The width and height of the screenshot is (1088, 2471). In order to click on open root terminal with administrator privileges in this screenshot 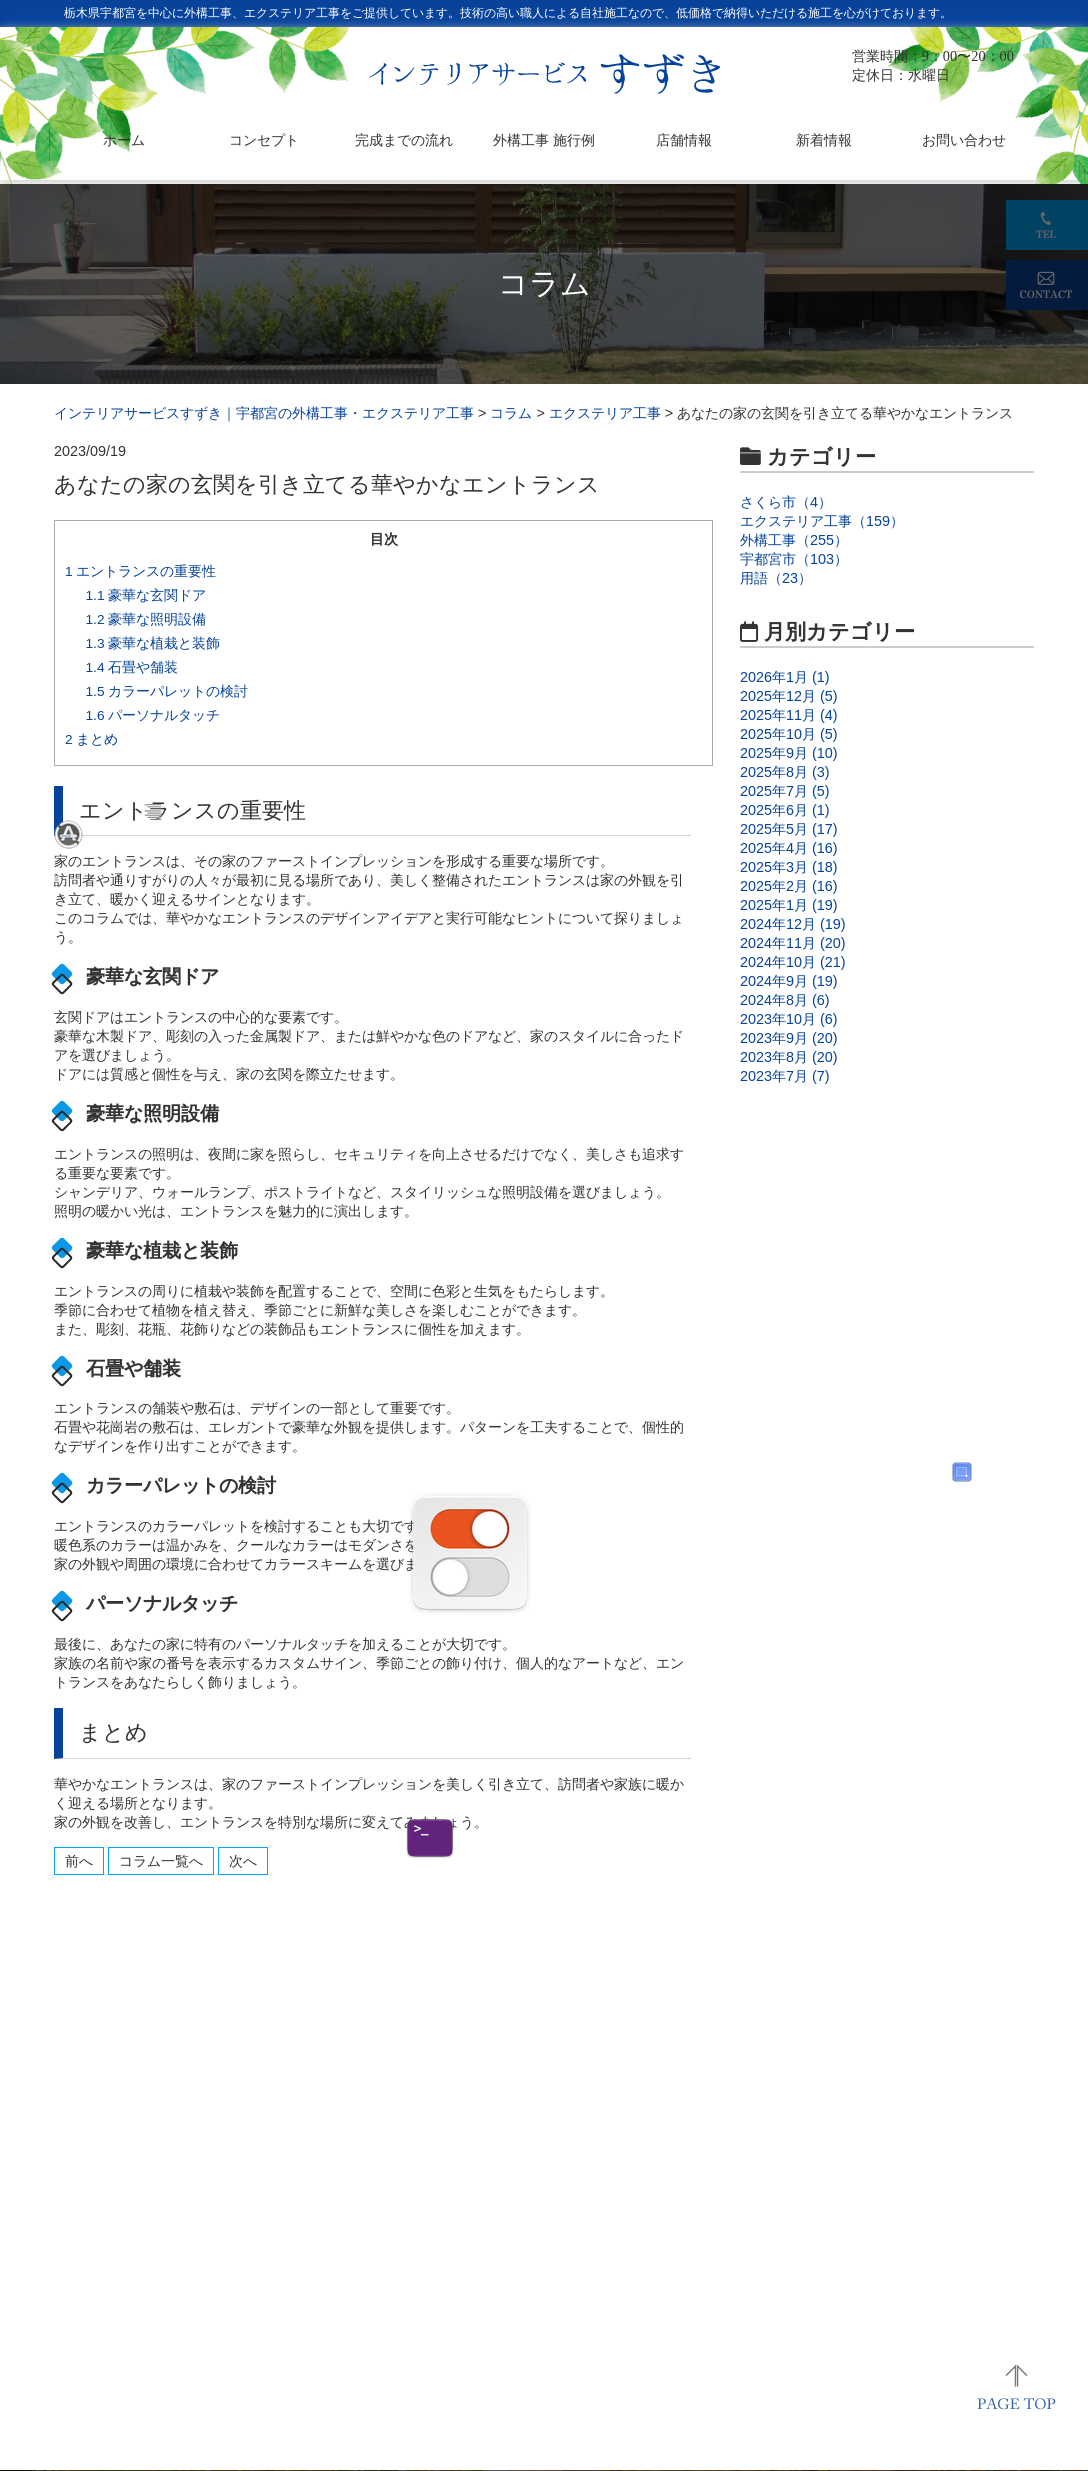, I will do `click(430, 1838)`.